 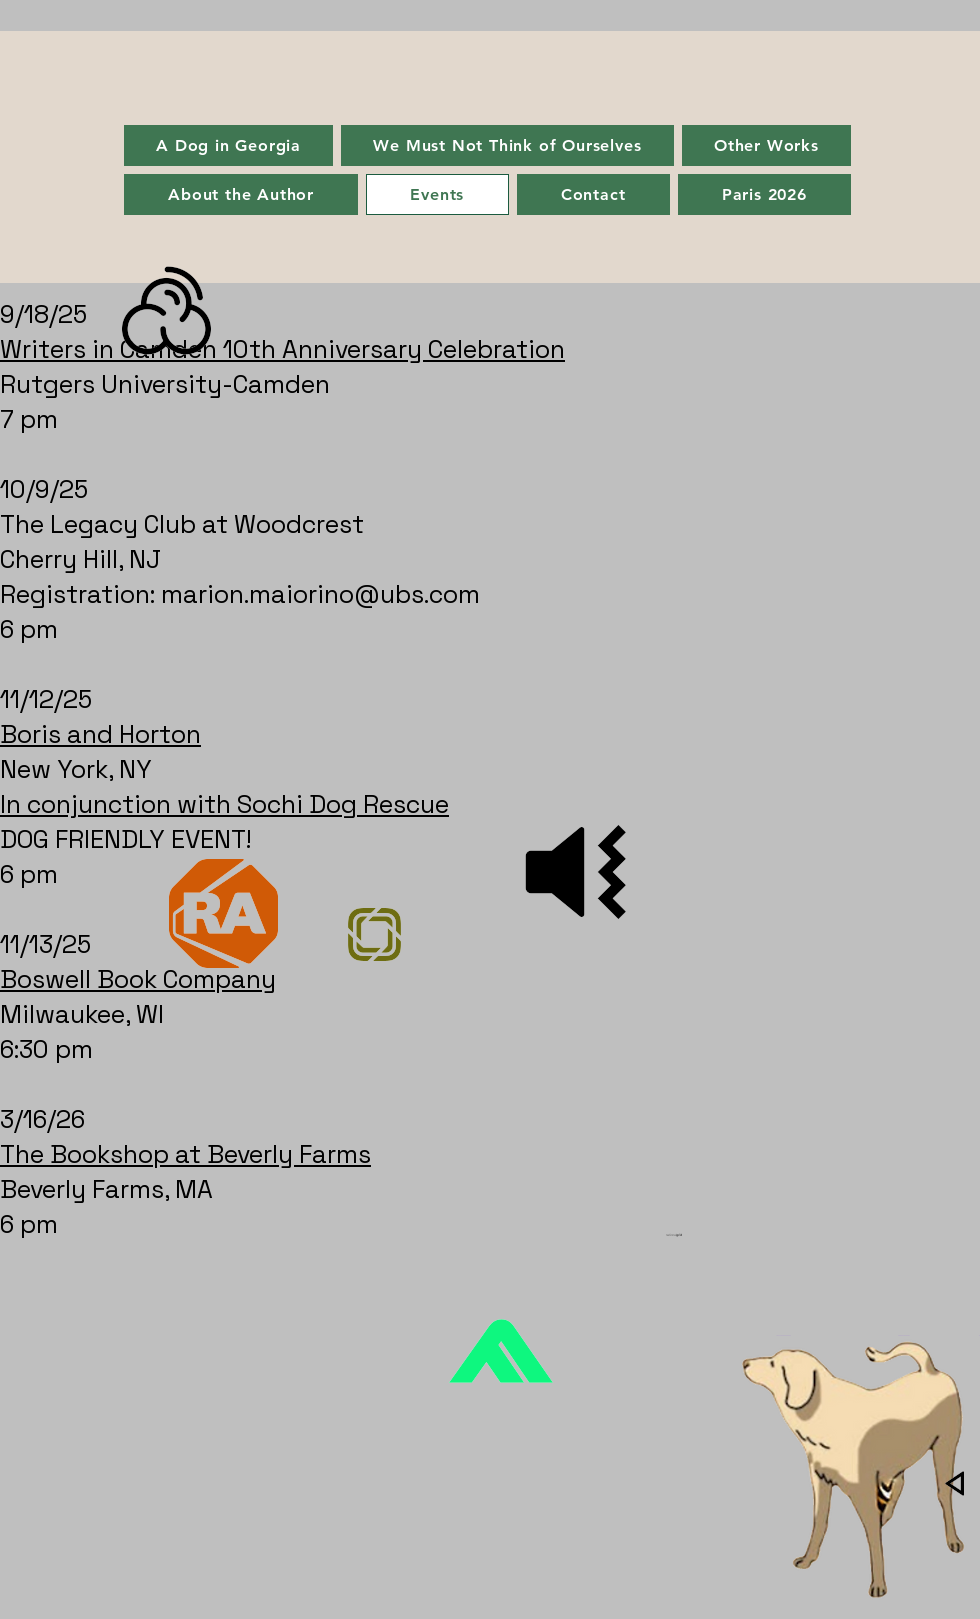 What do you see at coordinates (957, 1483) in the screenshot?
I see `play media in reverse` at bounding box center [957, 1483].